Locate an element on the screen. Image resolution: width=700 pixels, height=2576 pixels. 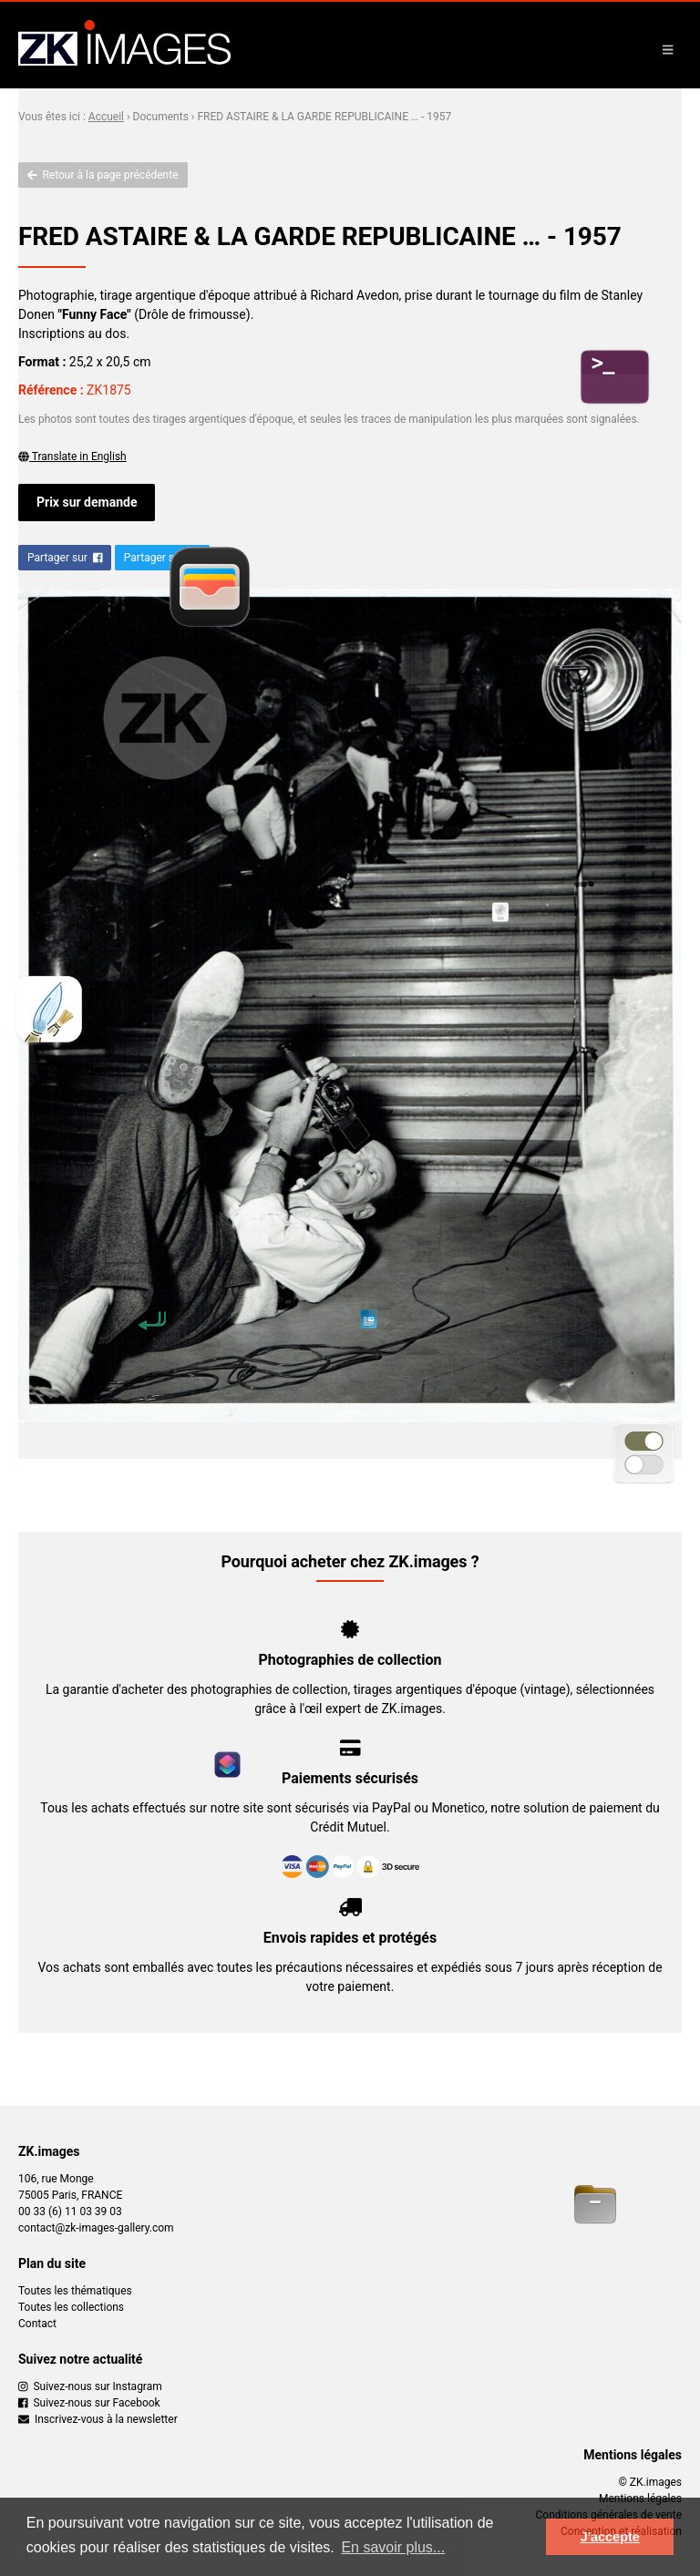
open the terminal application is located at coordinates (614, 376).